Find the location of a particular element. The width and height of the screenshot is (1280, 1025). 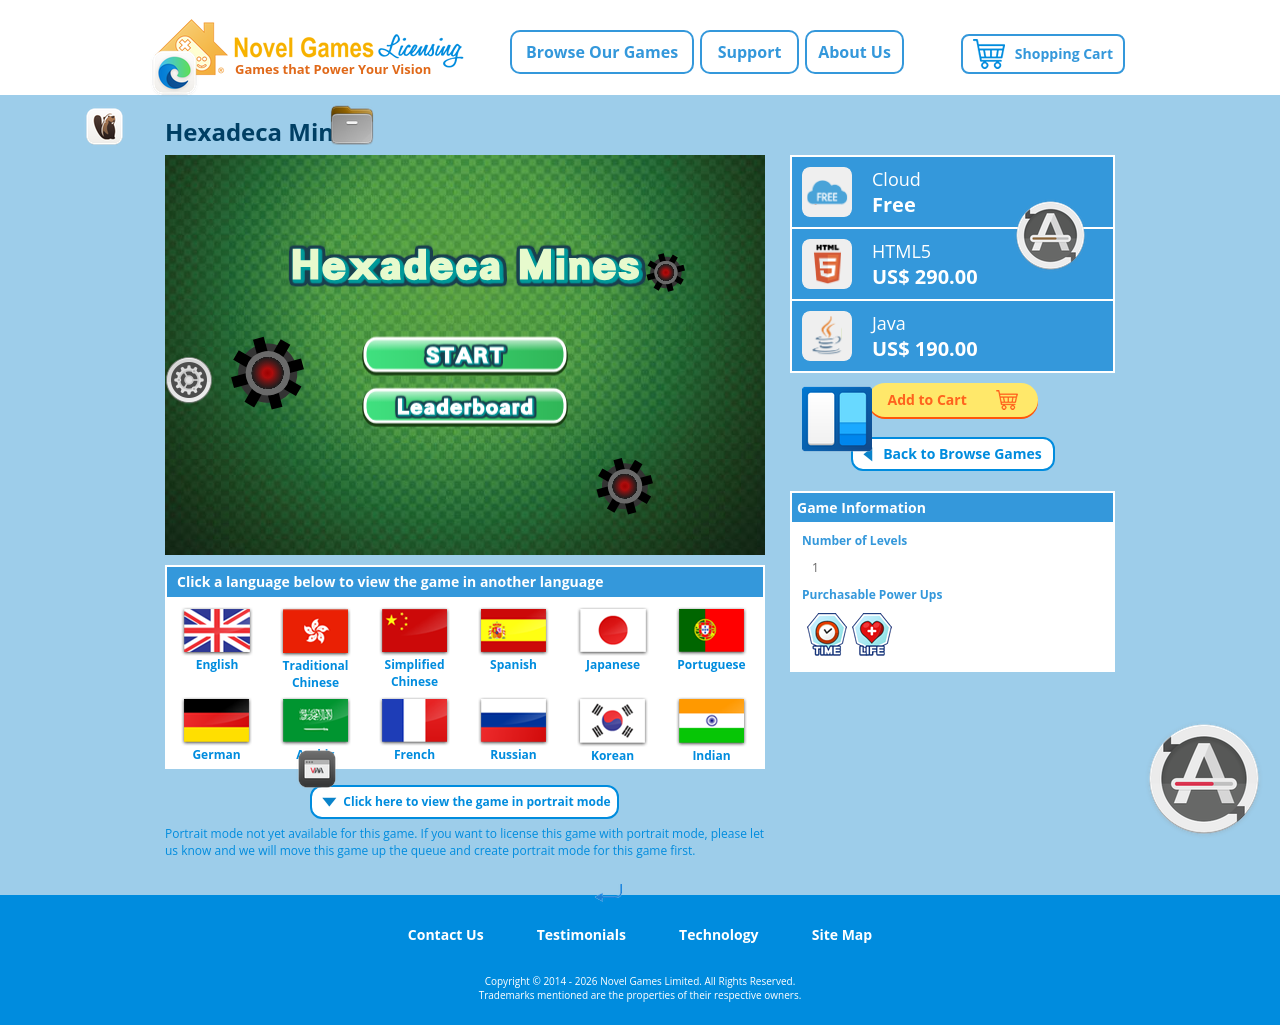

open virtual machine preferences is located at coordinates (317, 769).